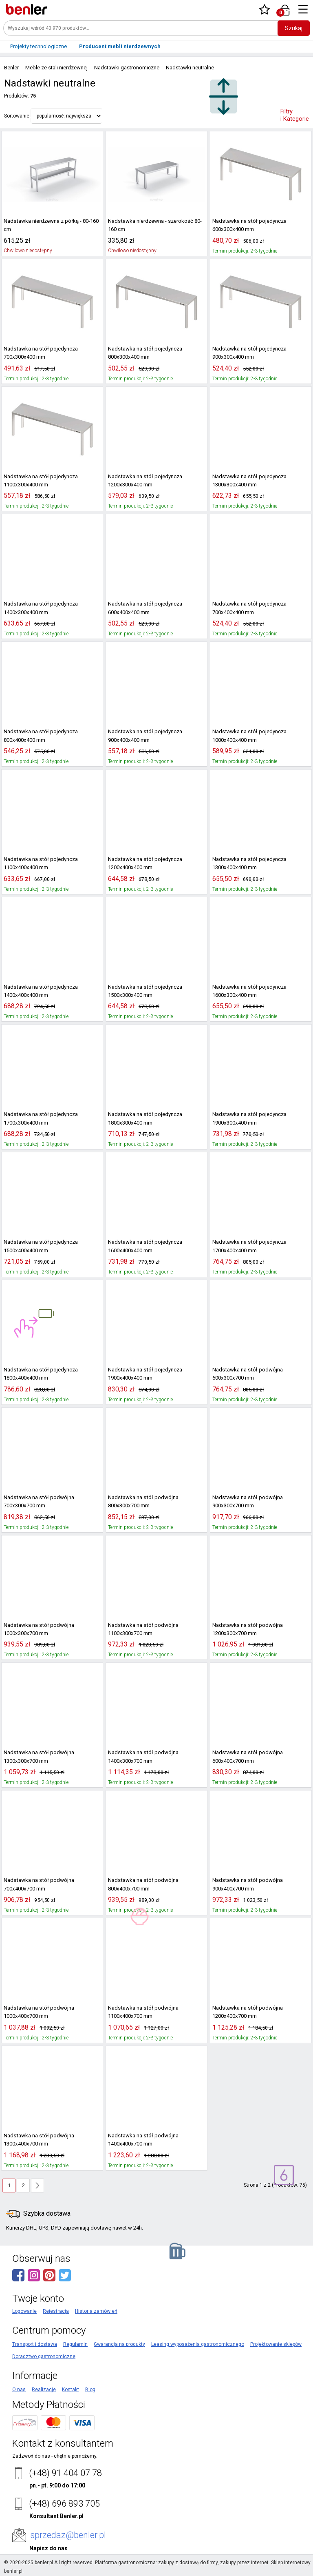 This screenshot has width=313, height=2576. I want to click on access bar or brewery locations, so click(176, 2252).